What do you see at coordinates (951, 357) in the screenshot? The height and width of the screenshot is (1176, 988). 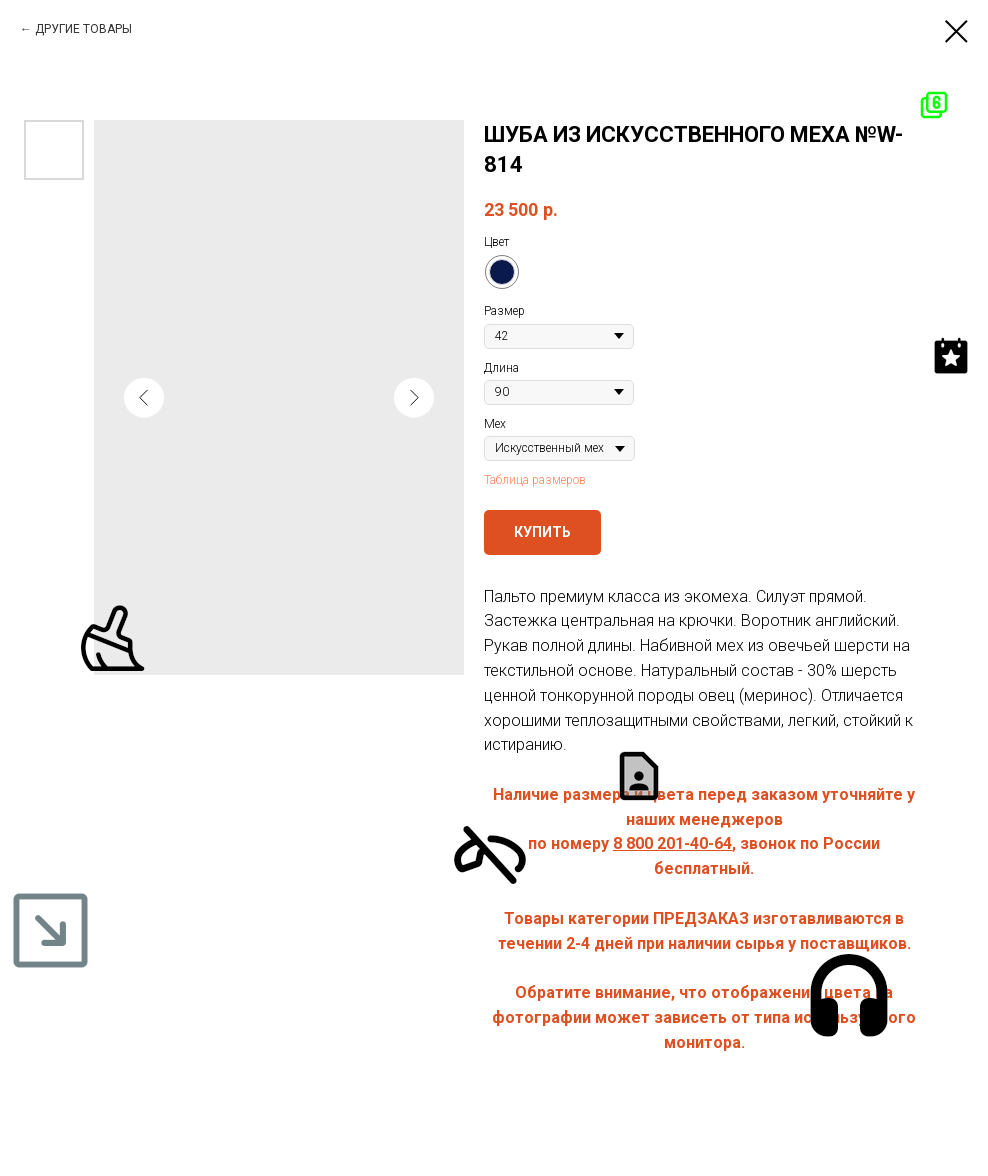 I see `view starred or favorite events` at bounding box center [951, 357].